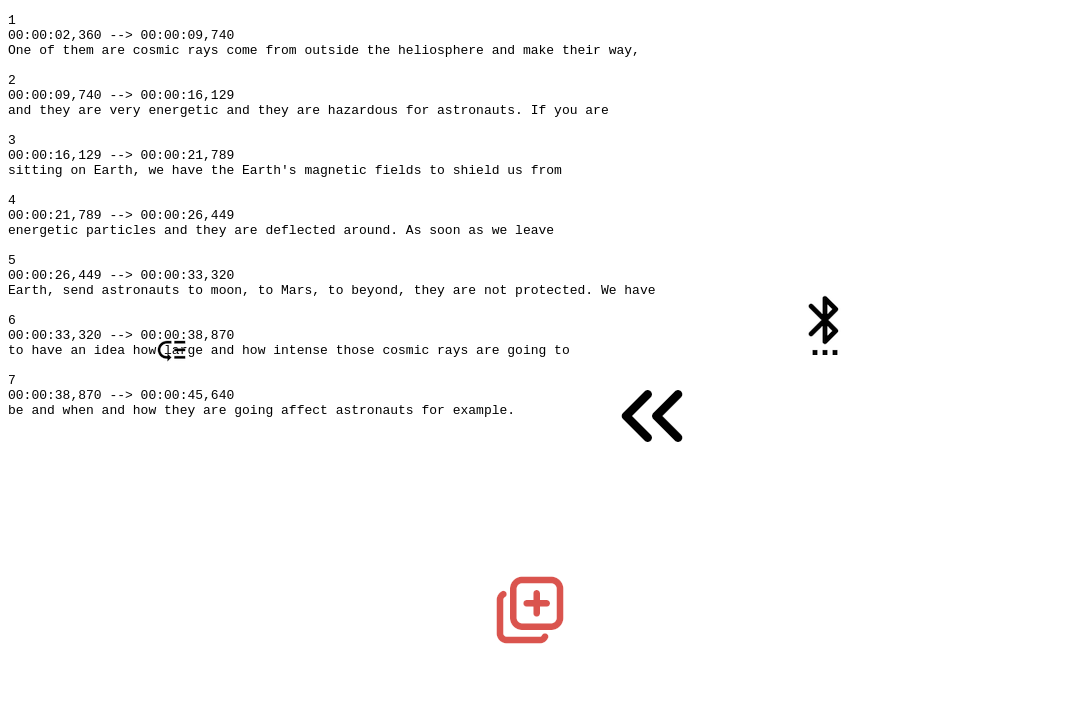 The image size is (1083, 720). I want to click on go back to the beginning or first page, so click(652, 416).